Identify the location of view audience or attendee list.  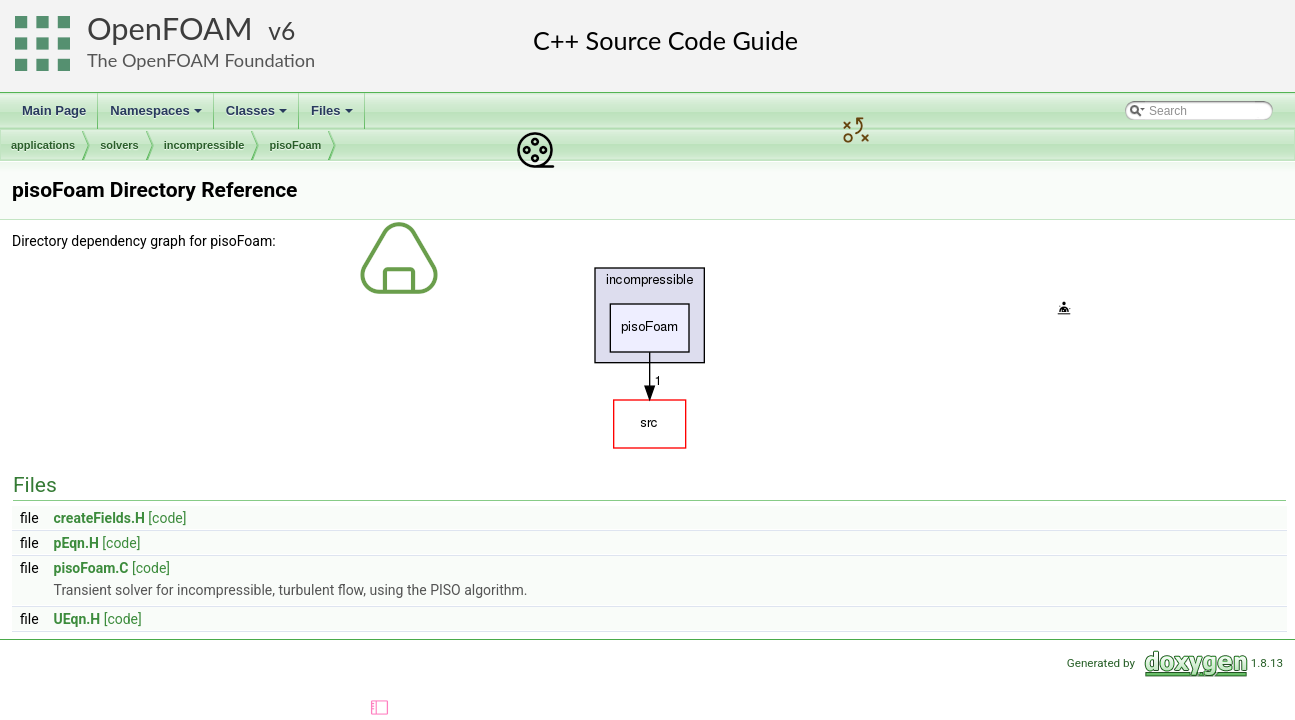
(1064, 308).